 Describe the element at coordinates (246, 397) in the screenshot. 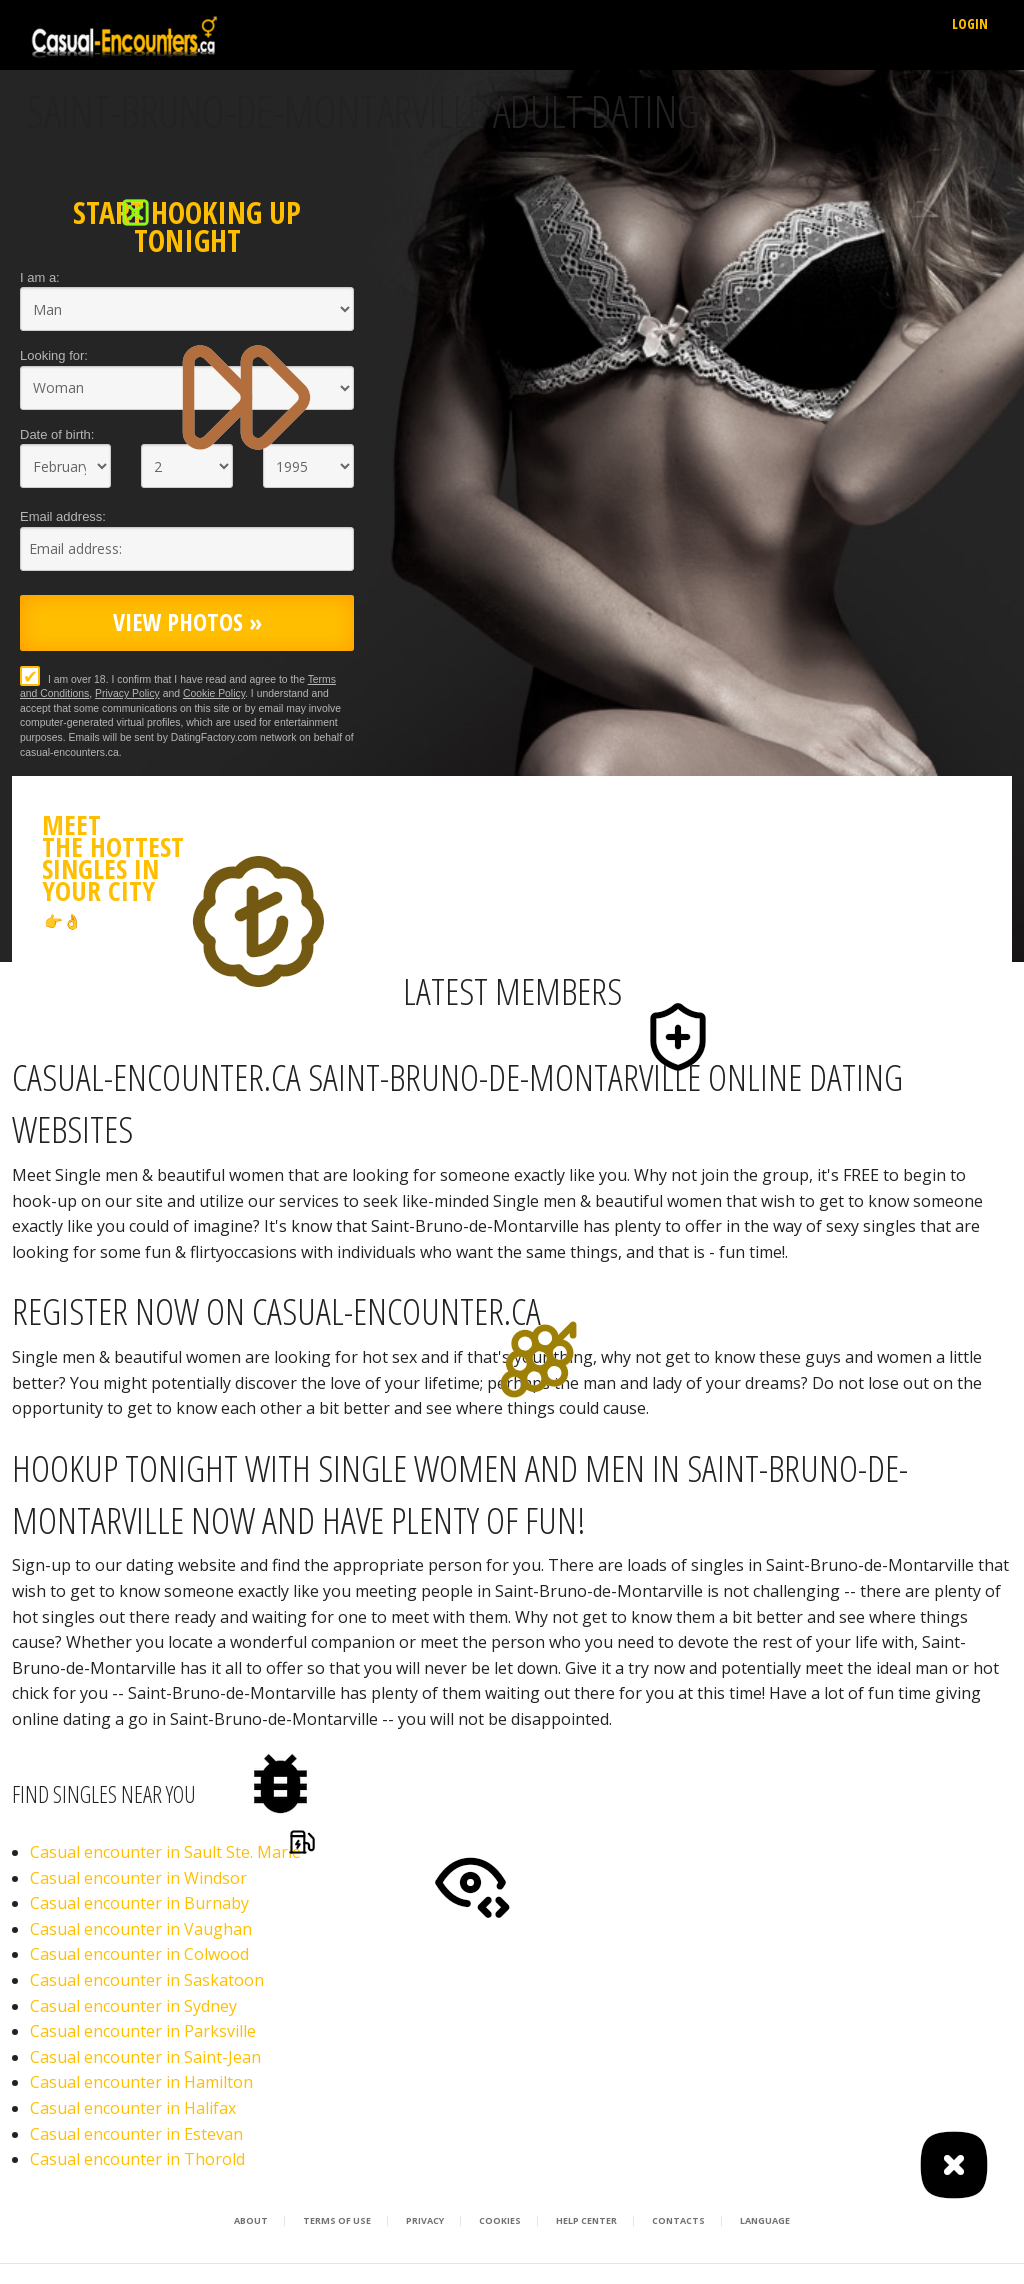

I see `skip forward in media playback` at that location.